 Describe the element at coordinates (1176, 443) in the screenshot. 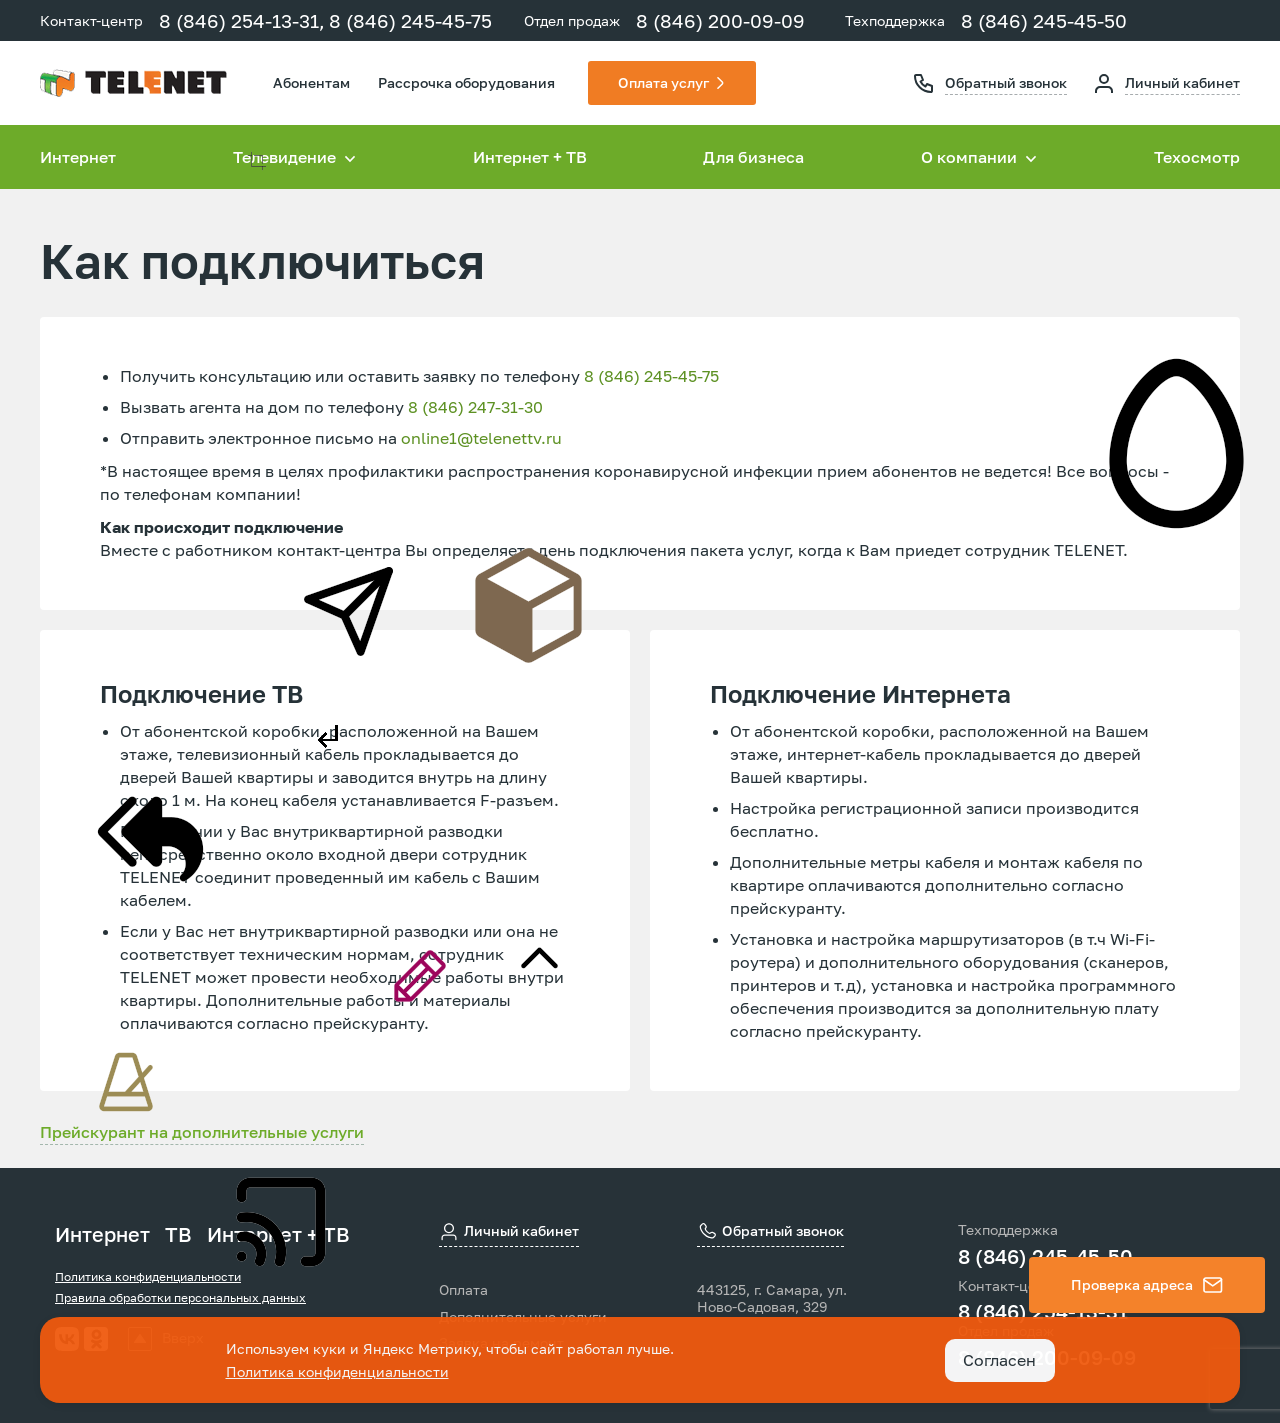

I see `indicates egg or egg-containing ingredients in food items` at that location.